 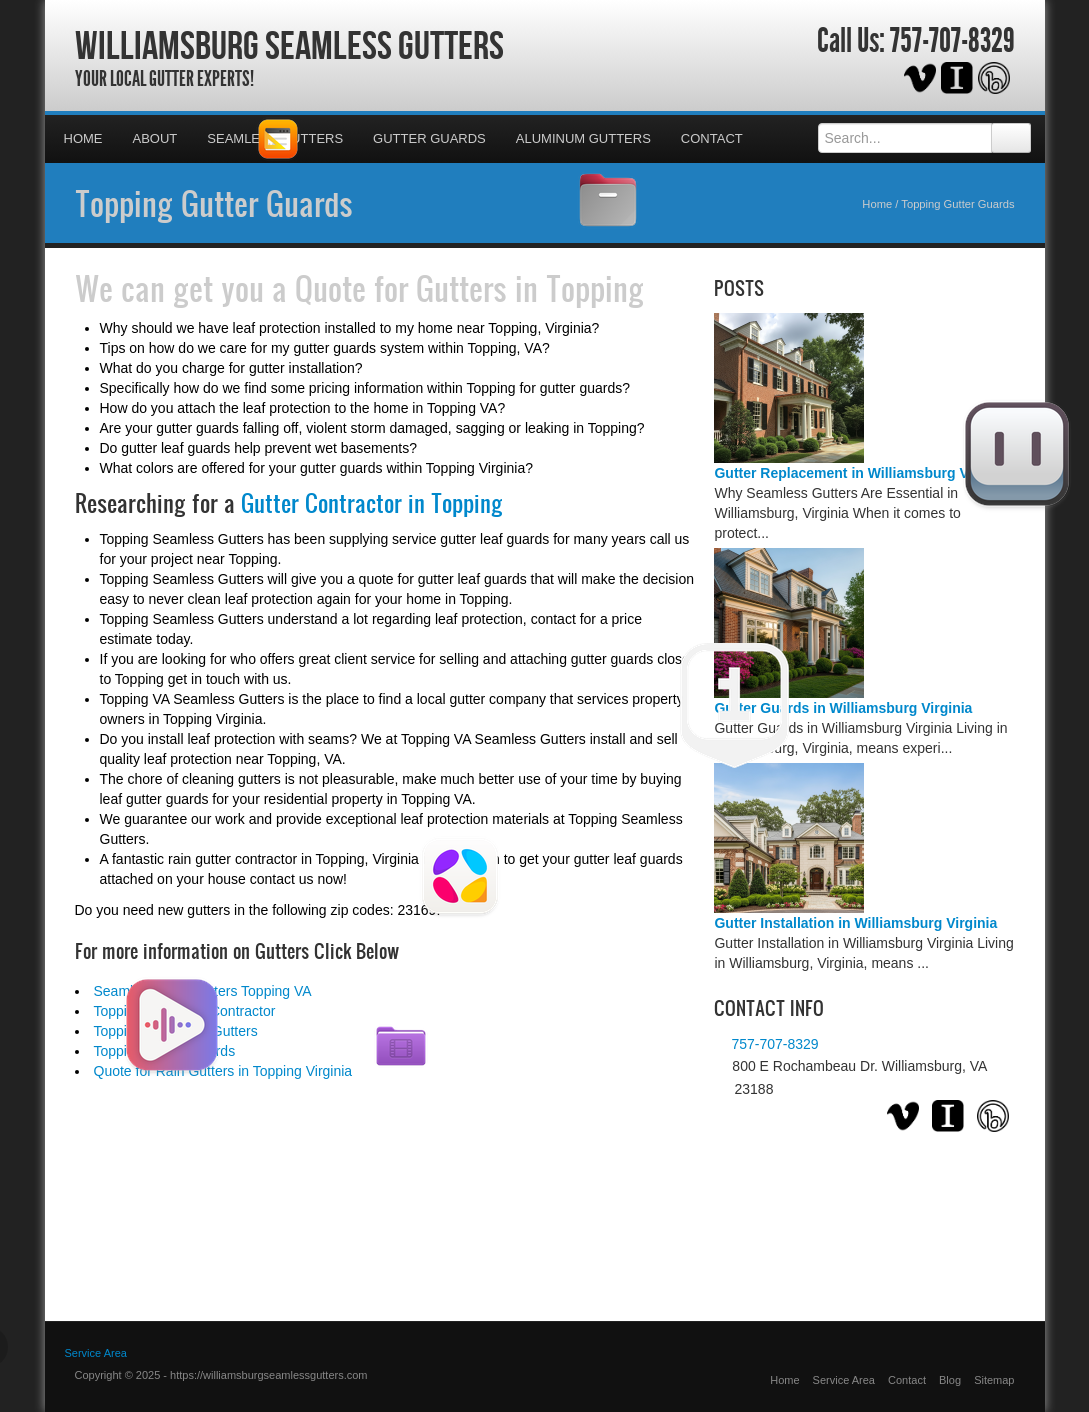 I want to click on open aseprite pixel art editor, so click(x=1017, y=454).